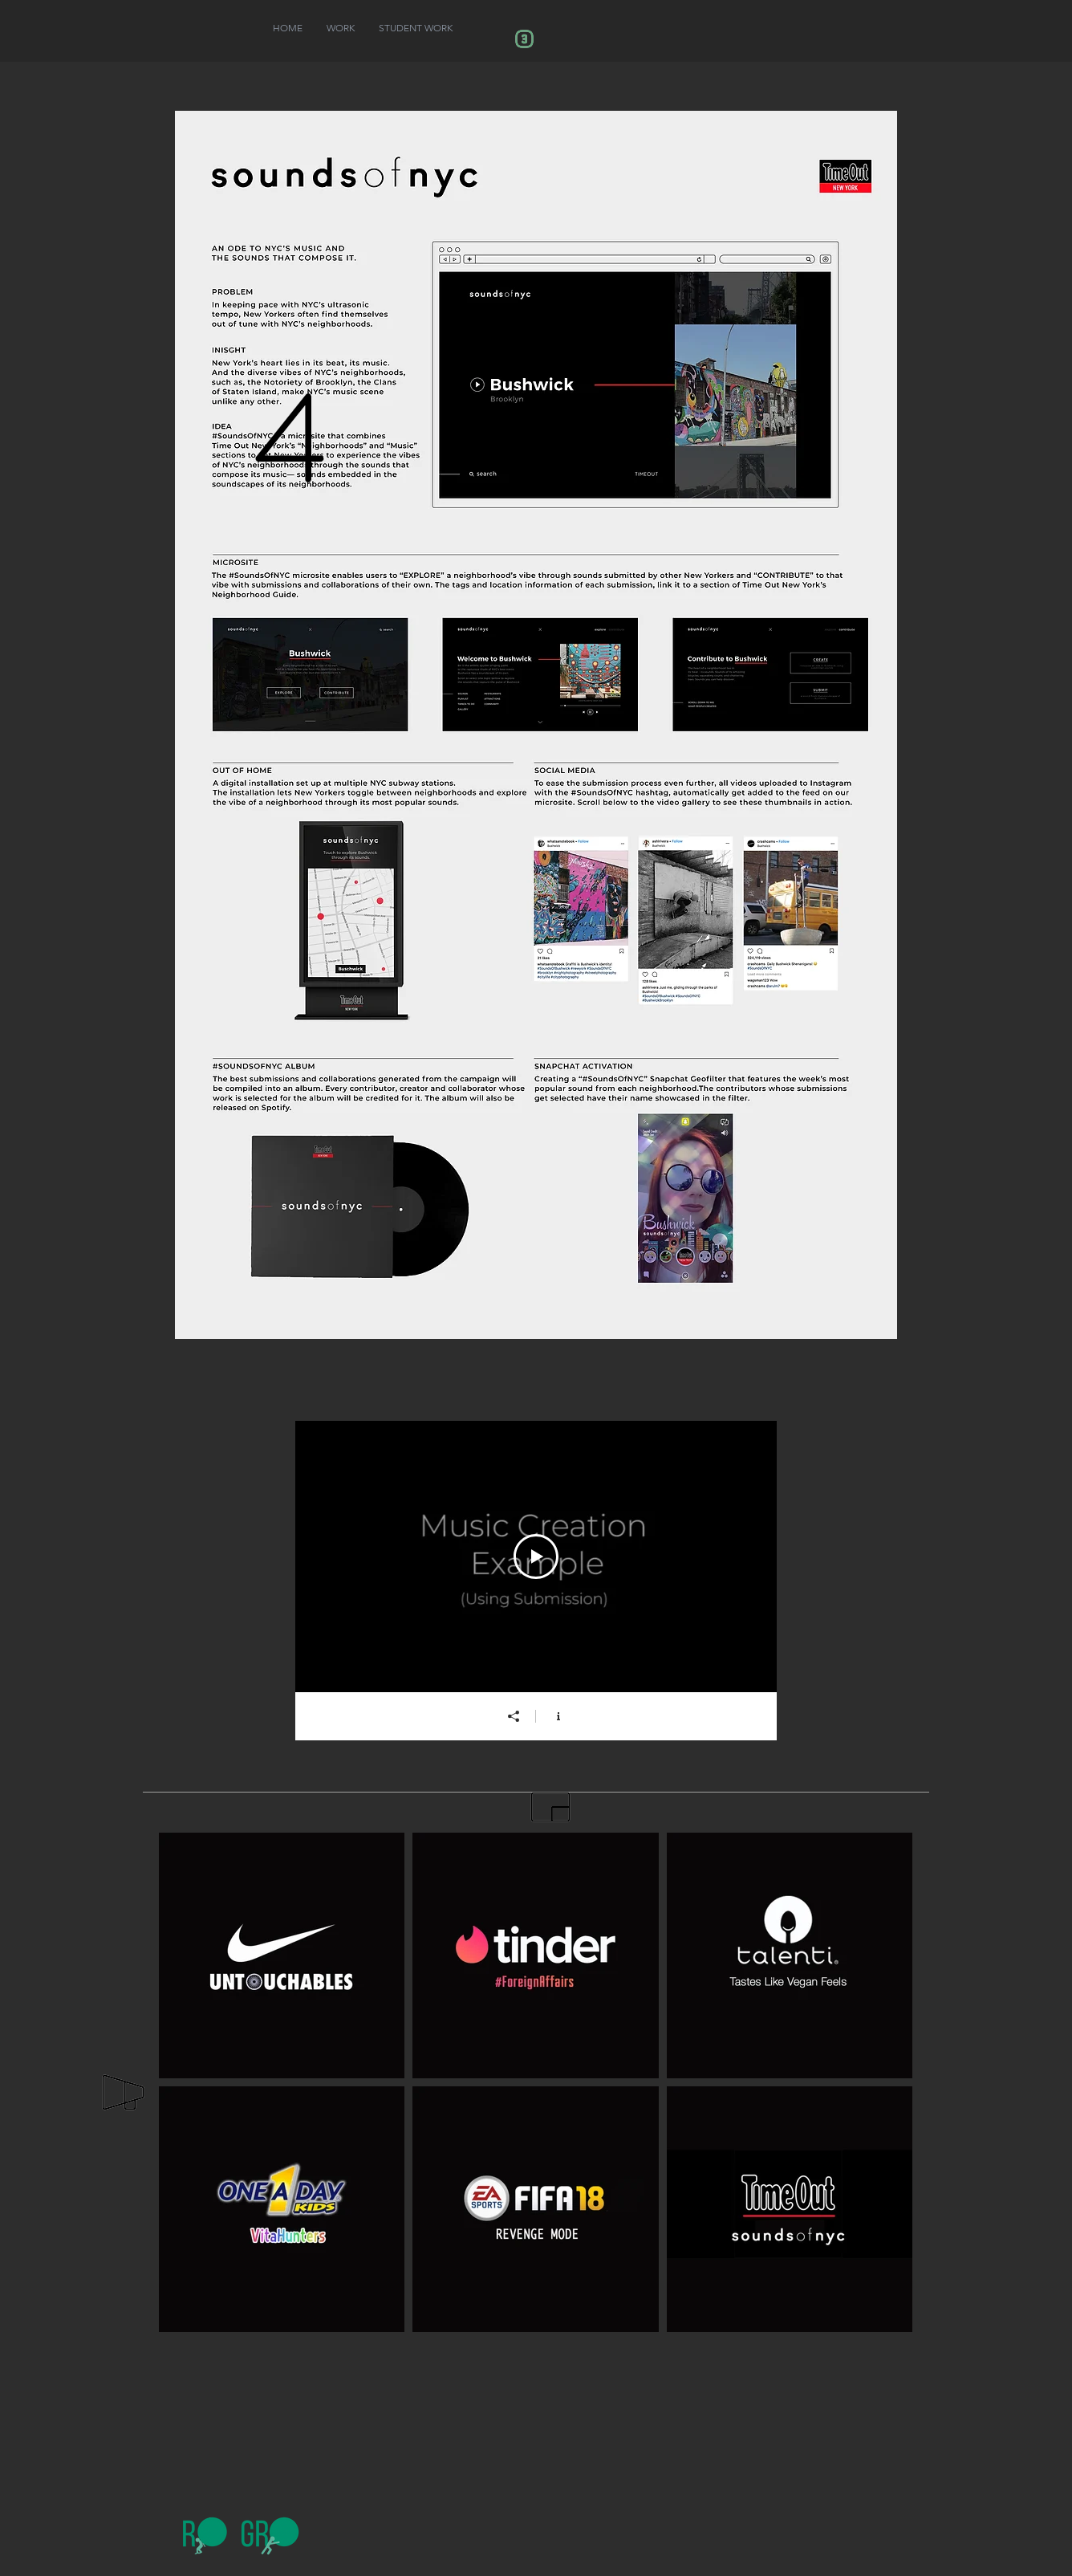 The height and width of the screenshot is (2576, 1072). I want to click on indicates step 3 in a multi-step process, so click(524, 39).